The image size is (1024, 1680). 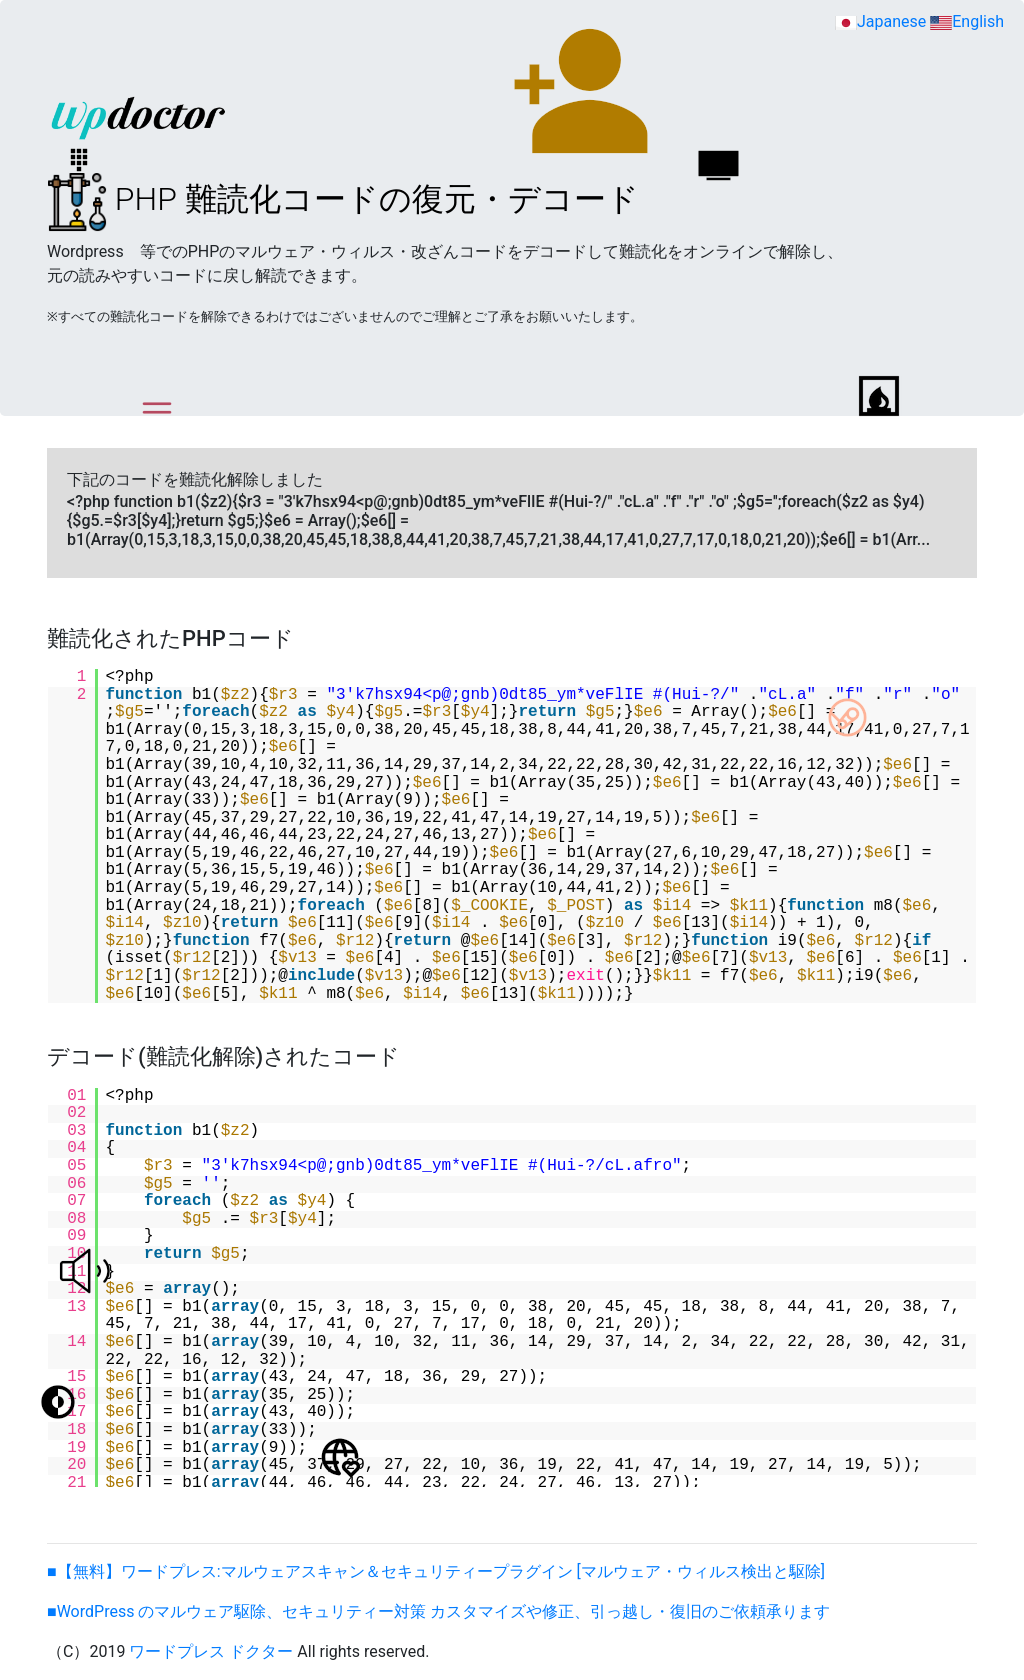 What do you see at coordinates (58, 1402) in the screenshot?
I see `toggle invert colors mode` at bounding box center [58, 1402].